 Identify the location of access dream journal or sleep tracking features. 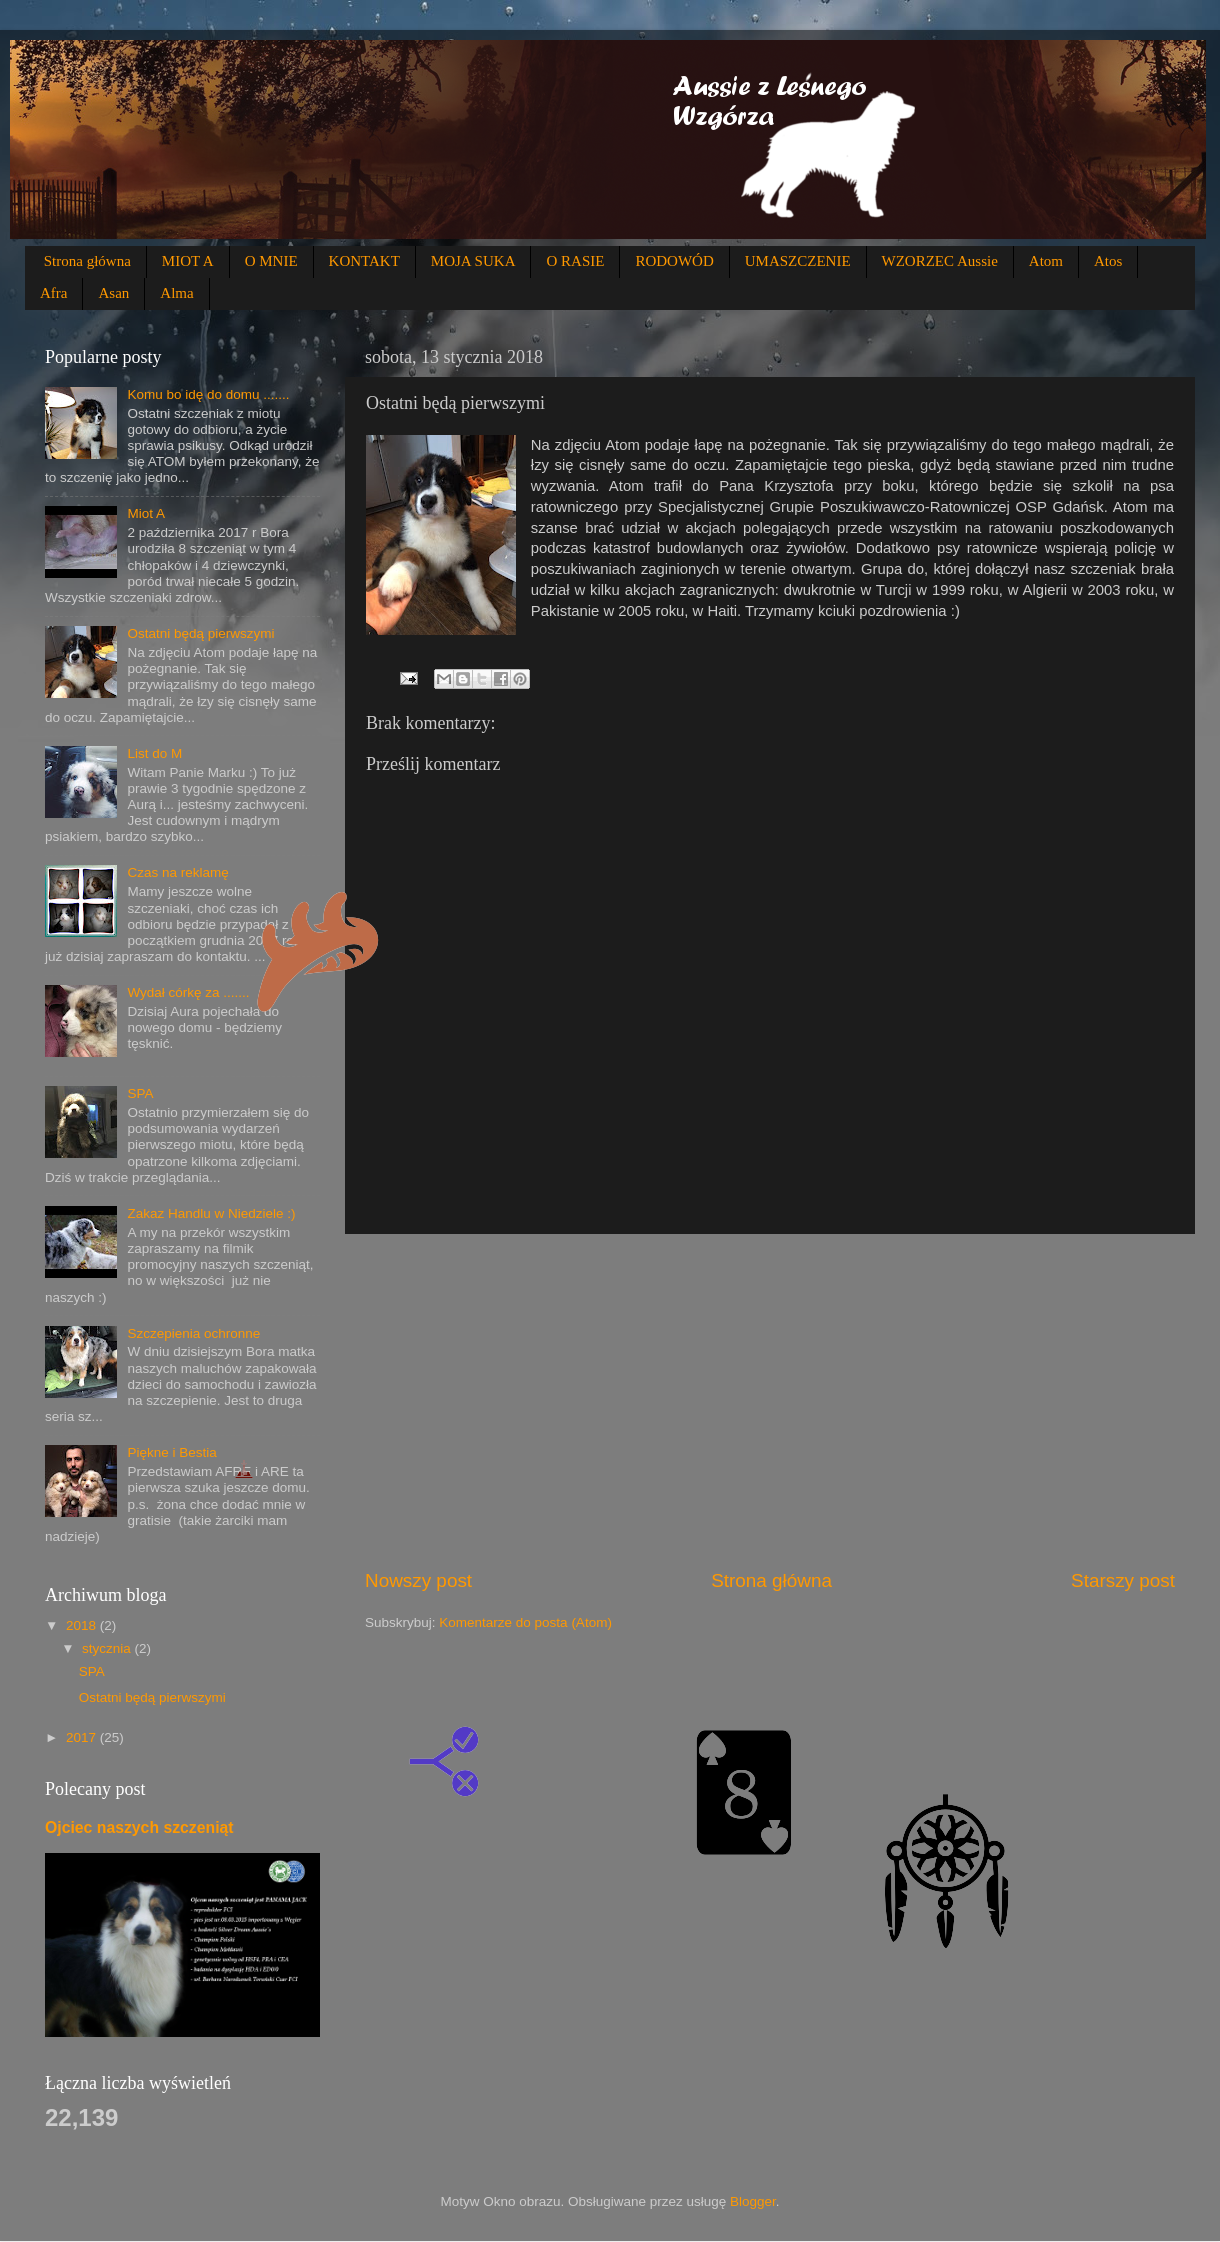
(945, 1871).